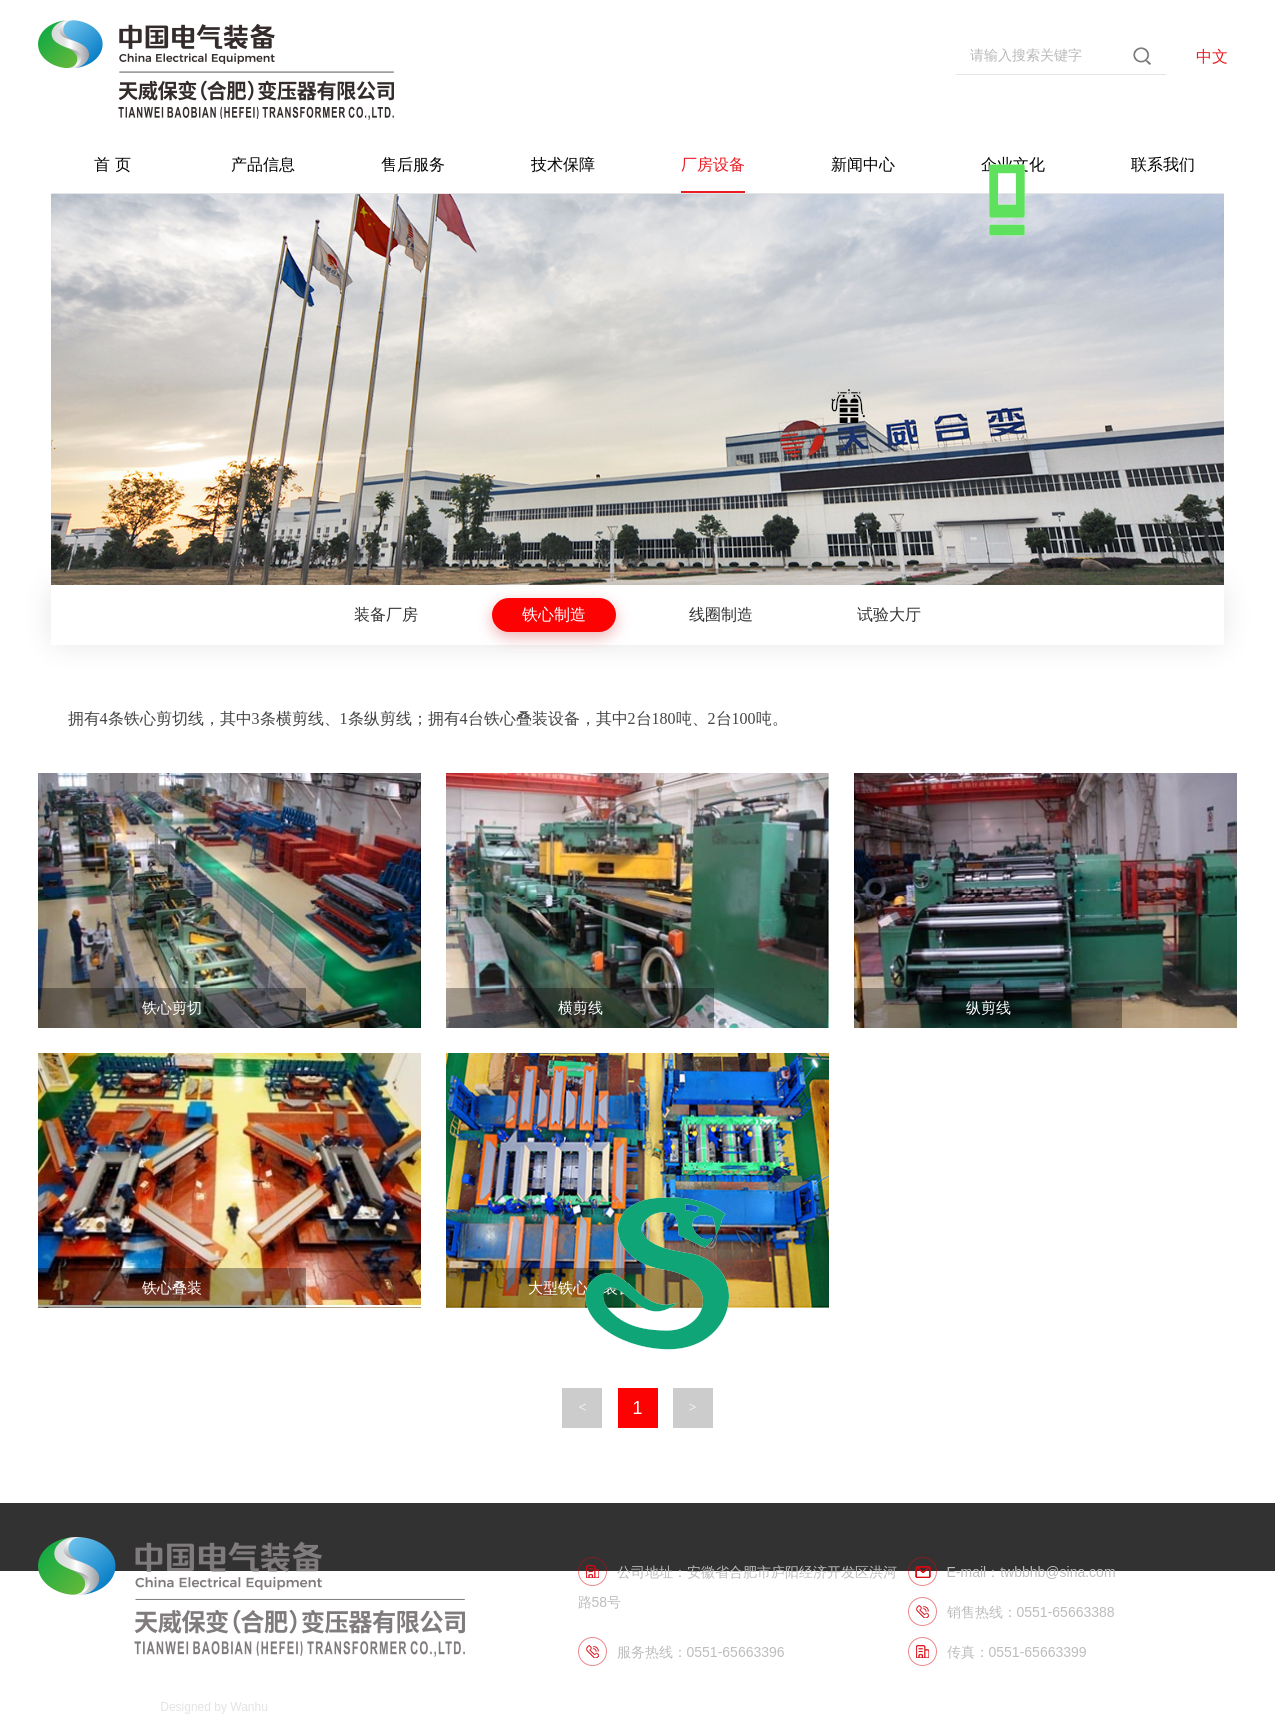 This screenshot has width=1275, height=1718. What do you see at coordinates (1007, 200) in the screenshot?
I see `select shotgun weapon` at bounding box center [1007, 200].